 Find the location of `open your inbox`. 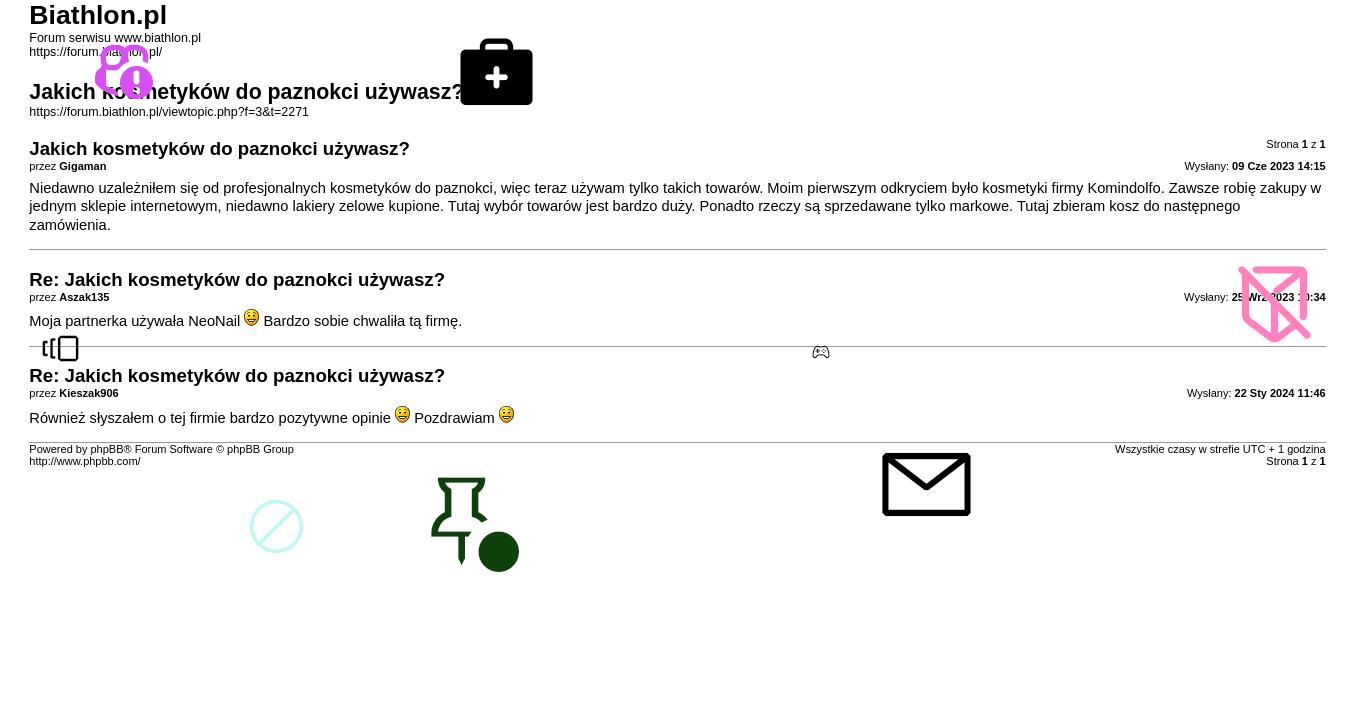

open your inbox is located at coordinates (926, 484).